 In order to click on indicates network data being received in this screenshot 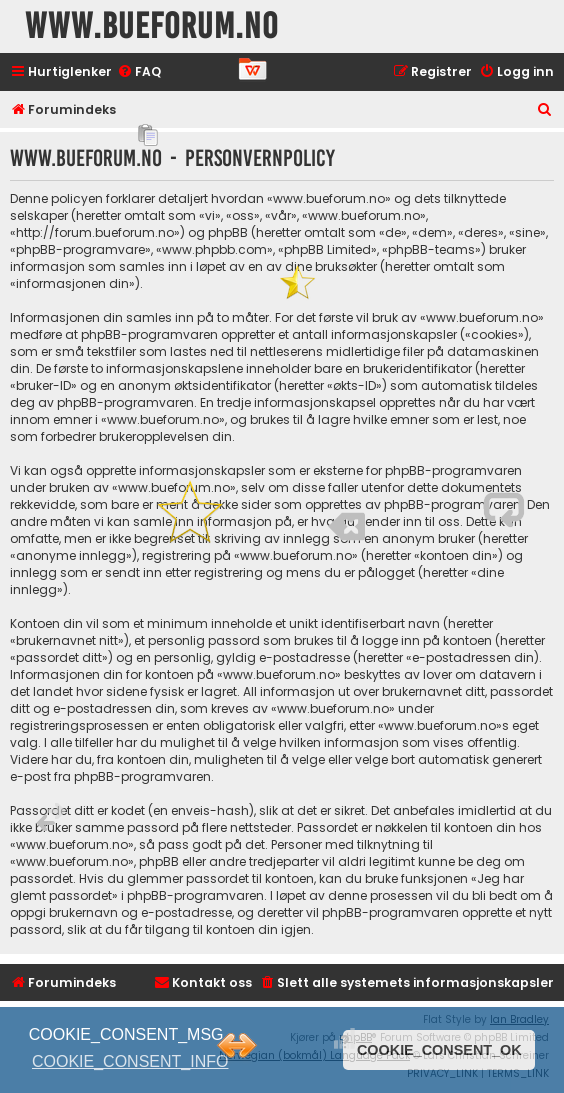, I will do `click(51, 817)`.